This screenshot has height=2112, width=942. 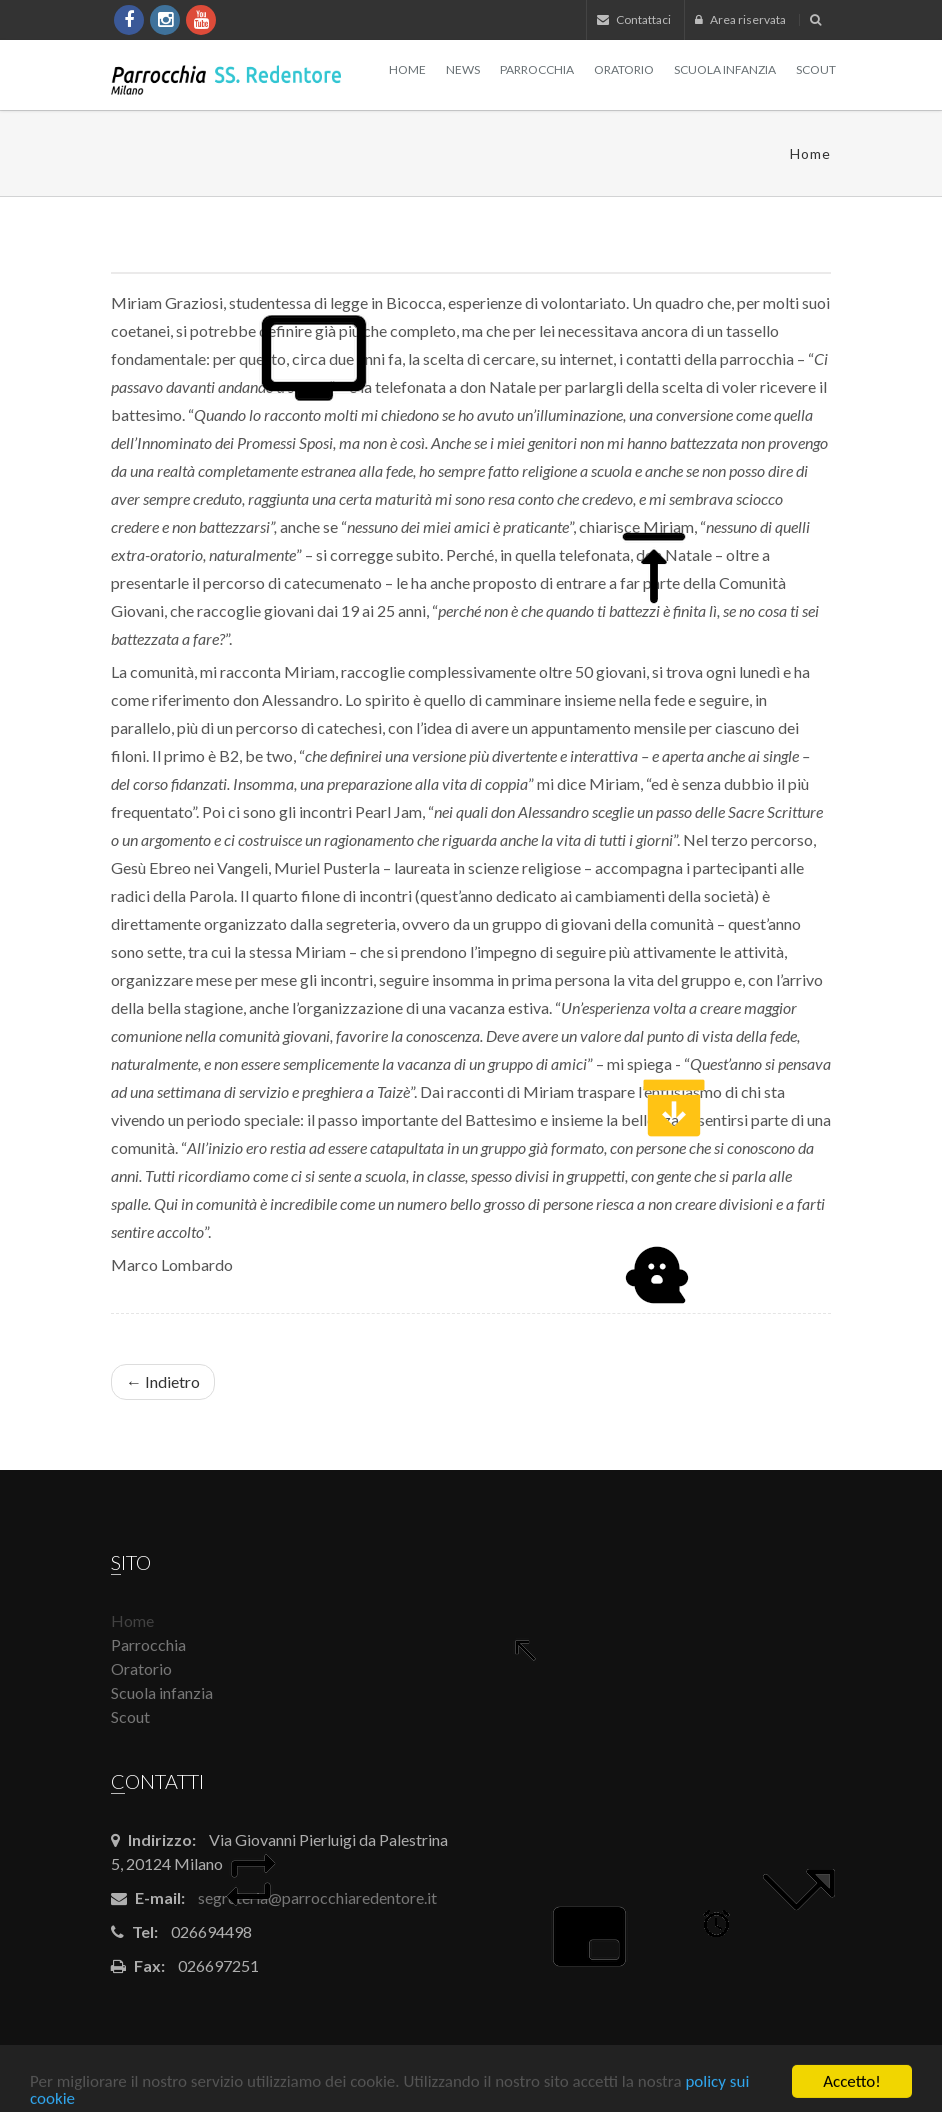 I want to click on enable repeat mode for media playback, so click(x=251, y=1880).